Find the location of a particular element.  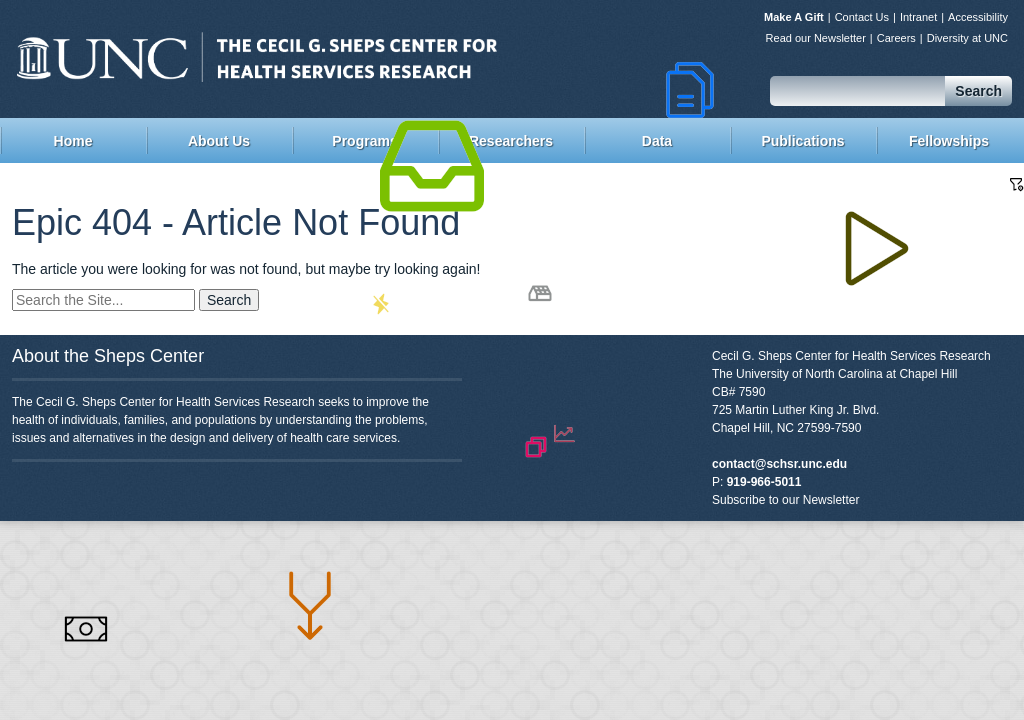

view your account balance is located at coordinates (86, 629).